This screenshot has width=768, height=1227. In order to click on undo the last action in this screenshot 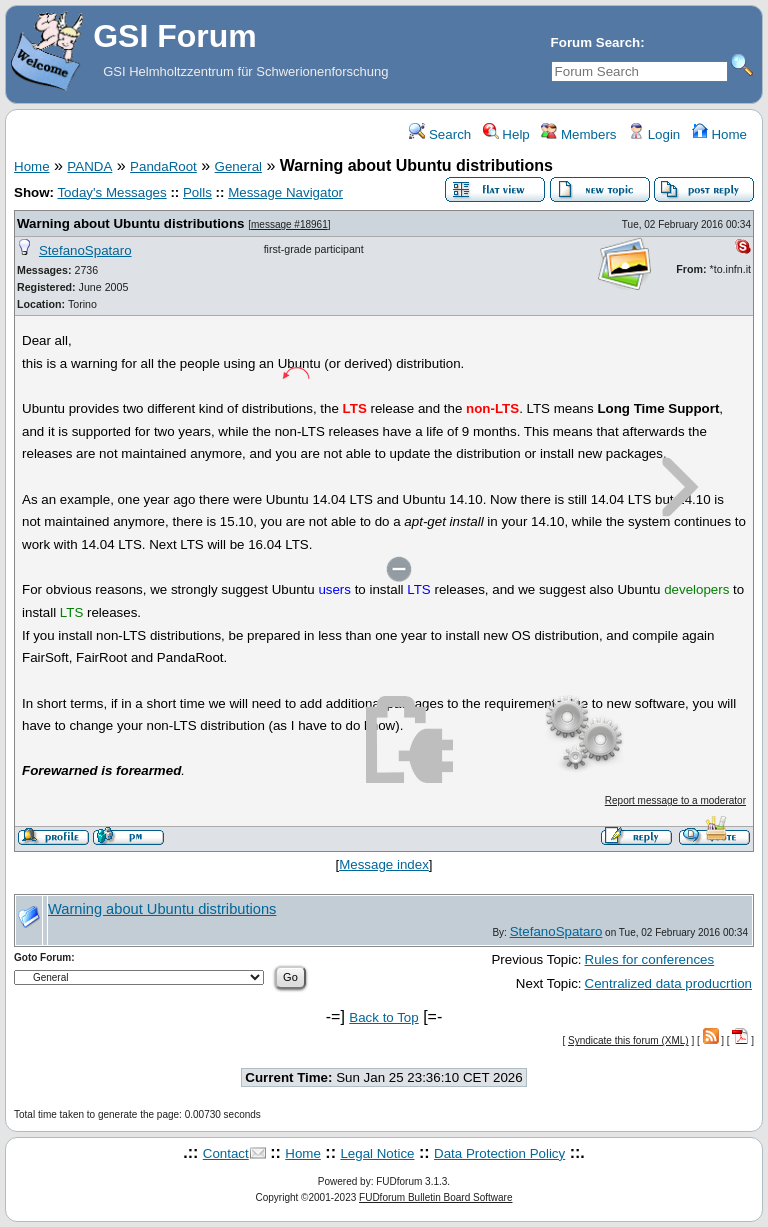, I will do `click(296, 373)`.